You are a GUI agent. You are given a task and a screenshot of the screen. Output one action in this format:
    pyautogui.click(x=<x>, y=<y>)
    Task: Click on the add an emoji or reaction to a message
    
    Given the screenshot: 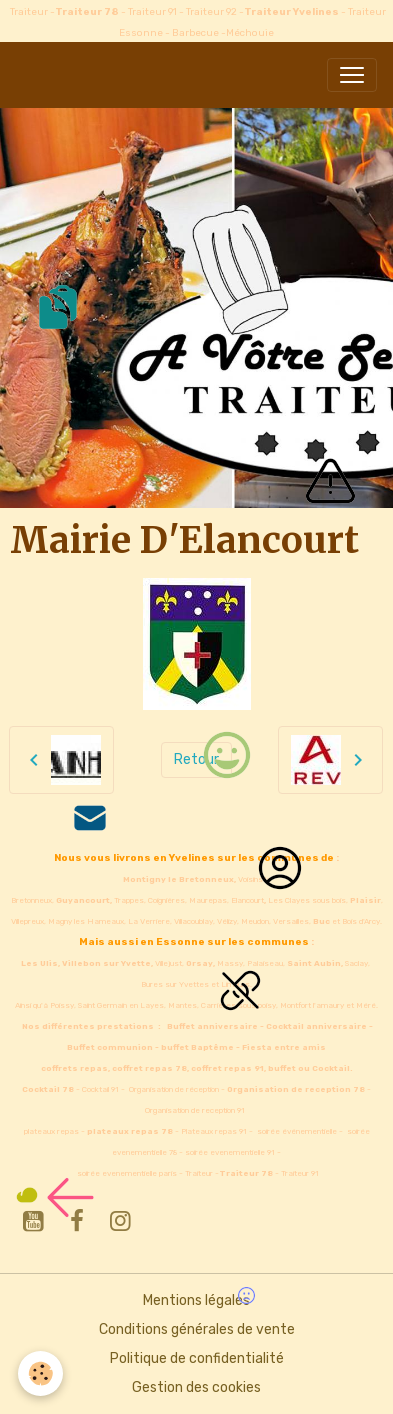 What is the action you would take?
    pyautogui.click(x=227, y=755)
    